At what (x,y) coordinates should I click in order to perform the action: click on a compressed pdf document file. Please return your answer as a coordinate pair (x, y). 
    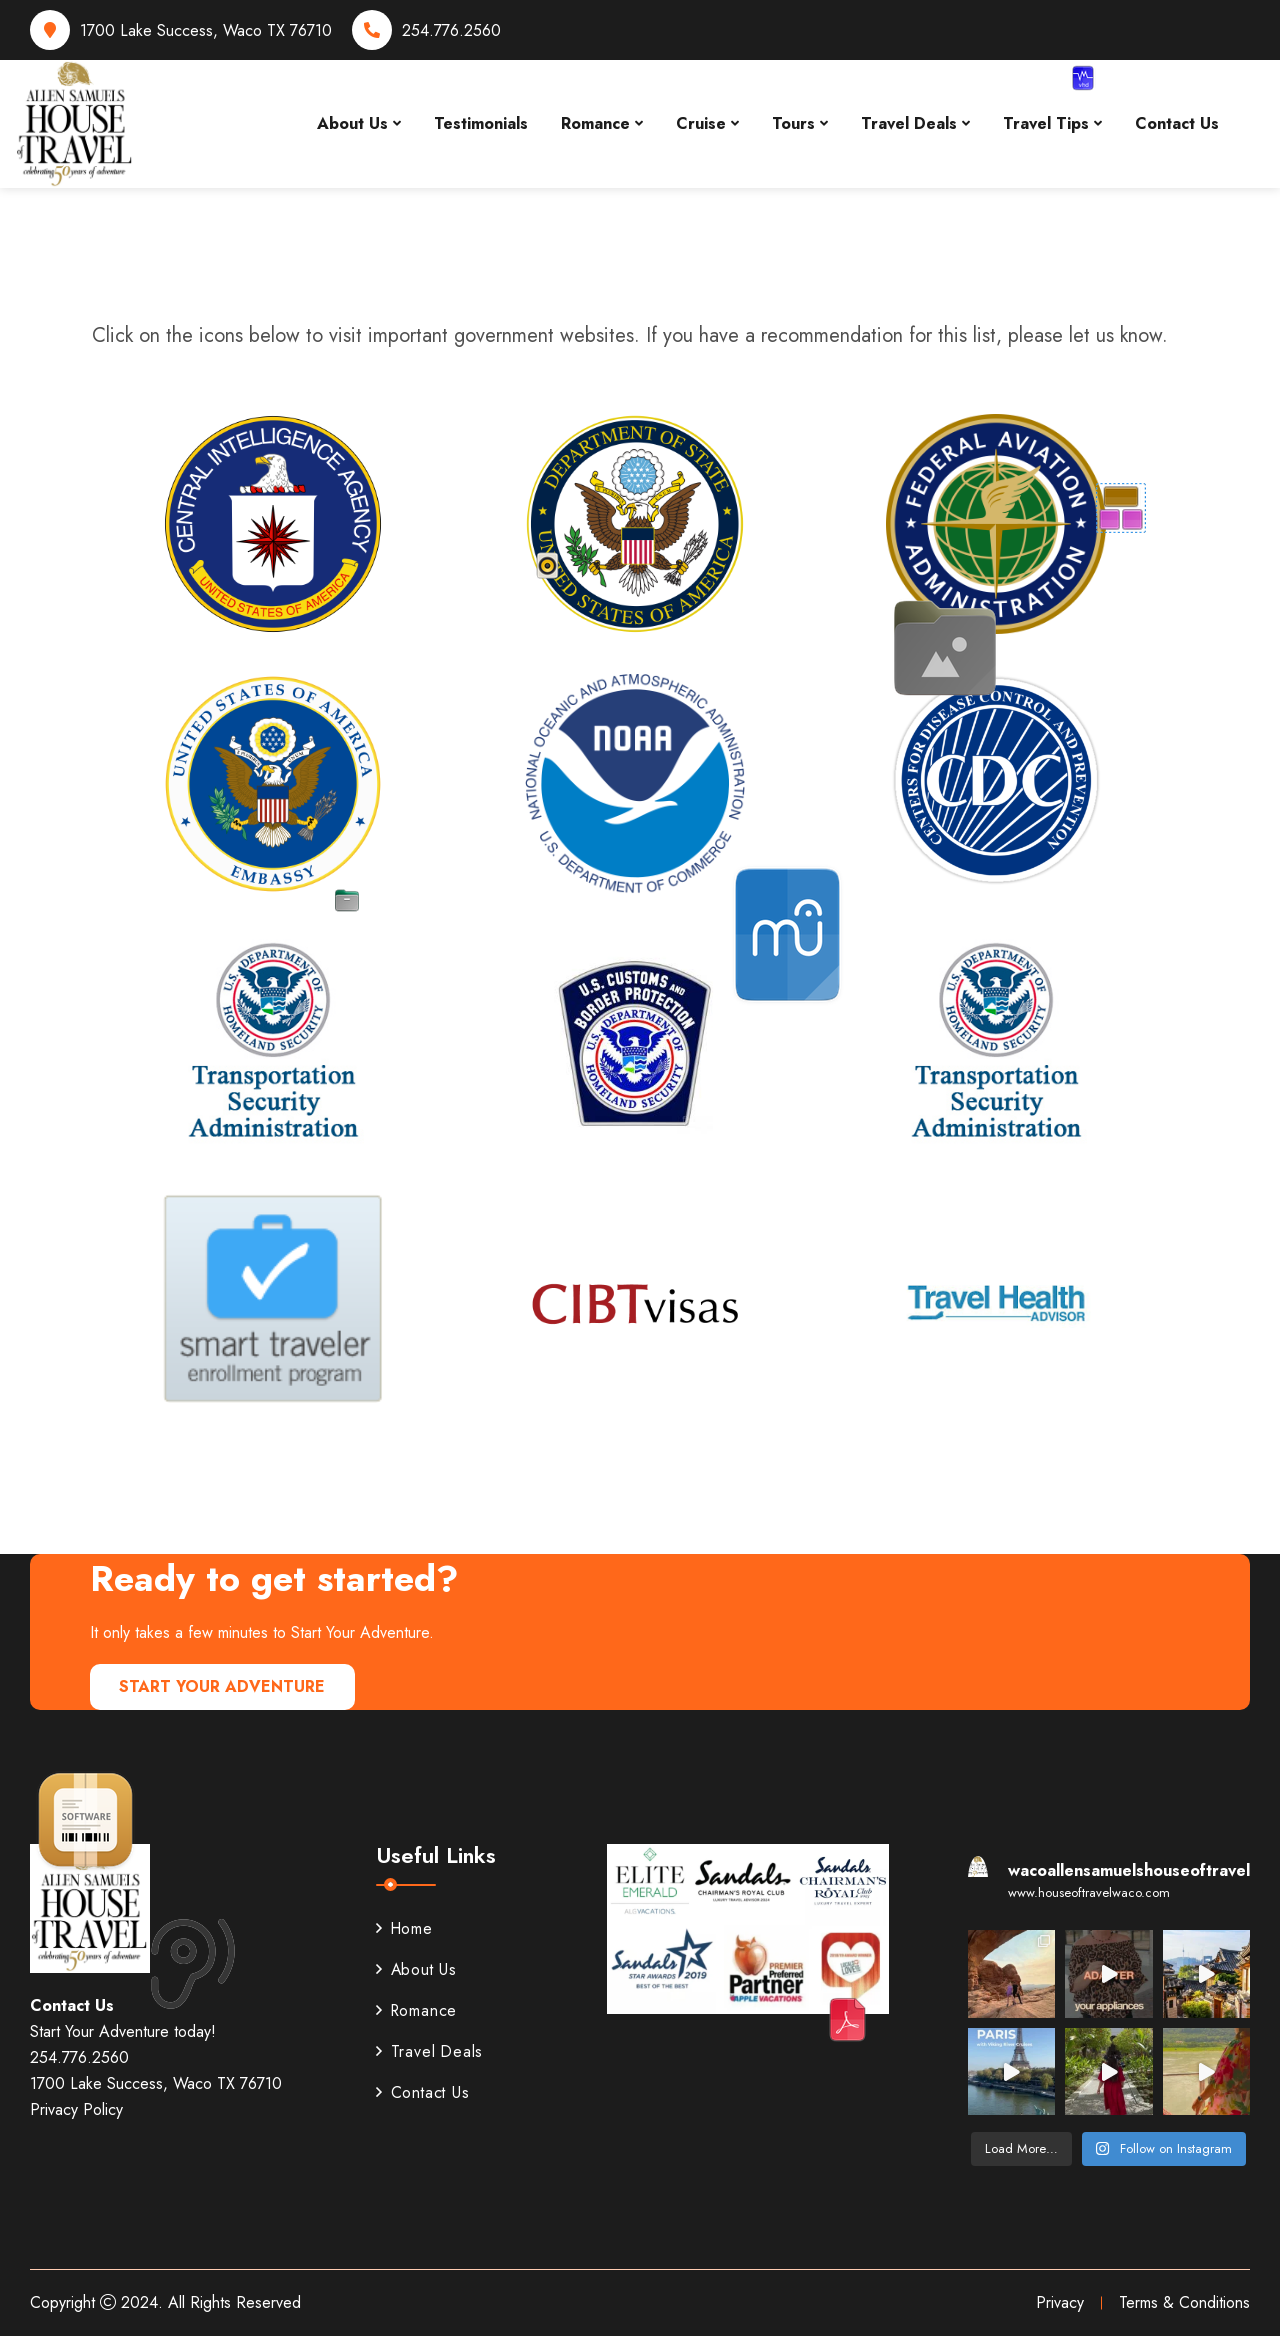
    Looking at the image, I should click on (847, 2019).